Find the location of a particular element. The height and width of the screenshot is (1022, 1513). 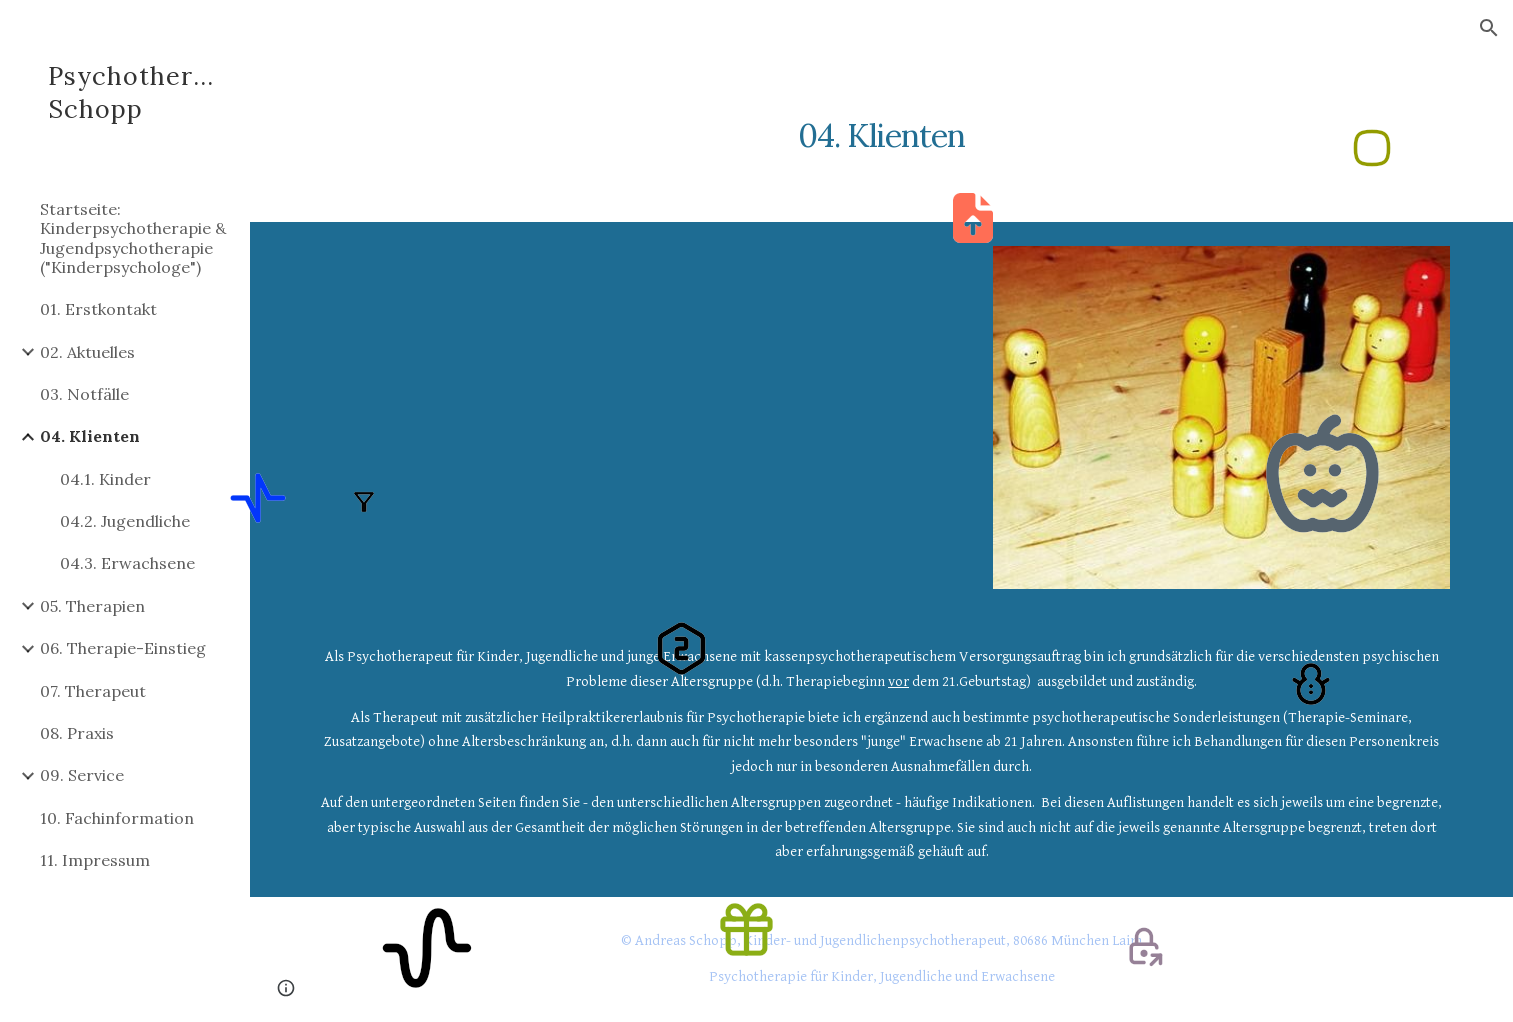

upload a file is located at coordinates (973, 218).